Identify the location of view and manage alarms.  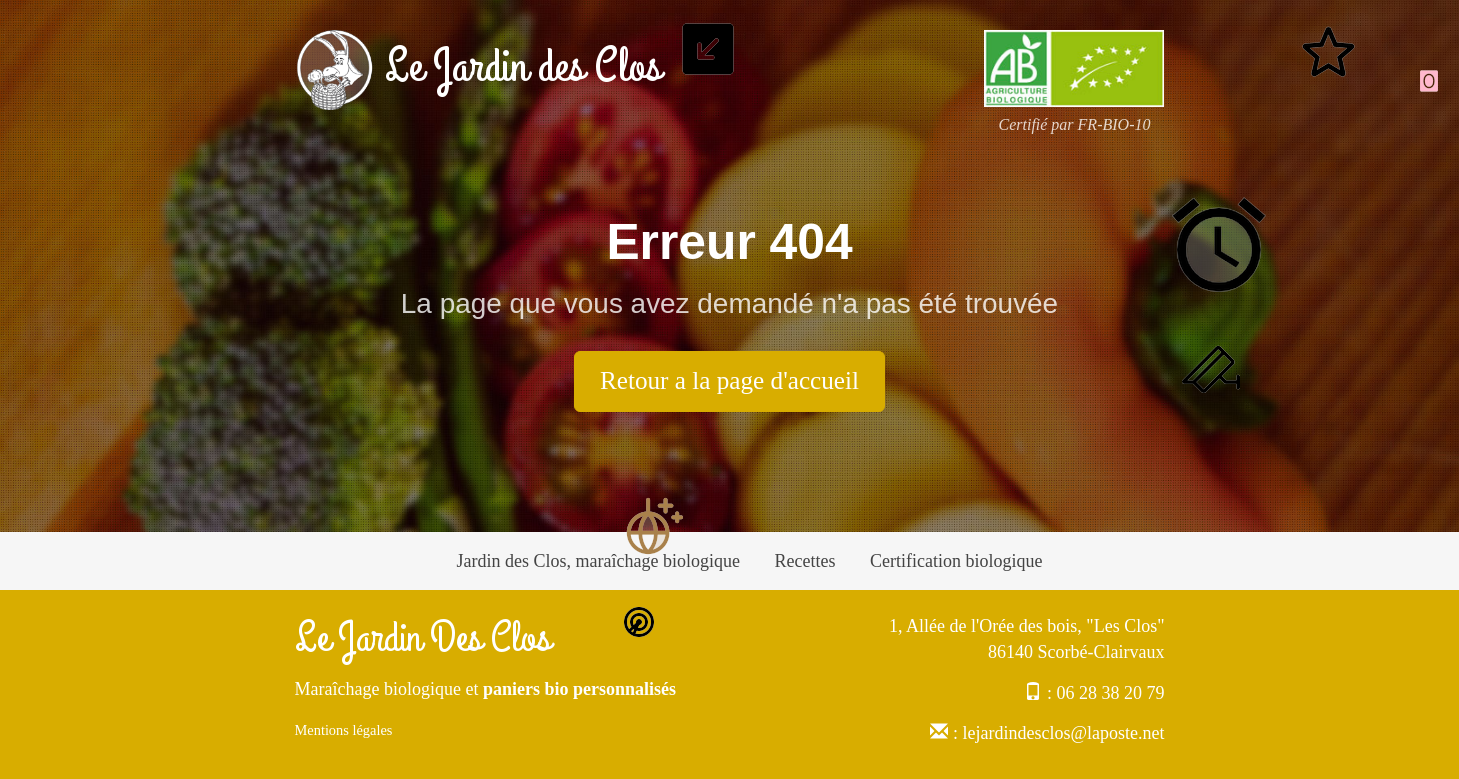
(1219, 245).